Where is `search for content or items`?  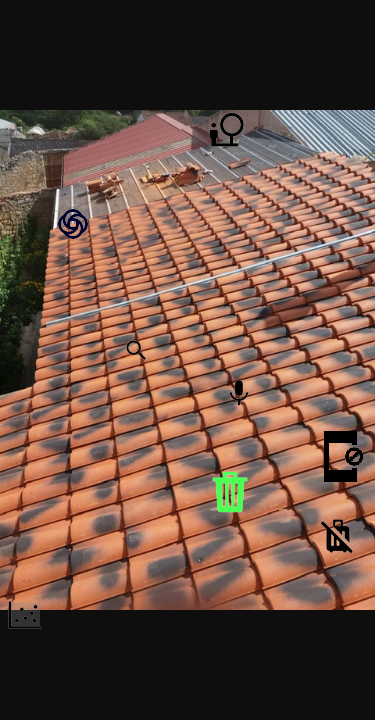 search for content or items is located at coordinates (136, 350).